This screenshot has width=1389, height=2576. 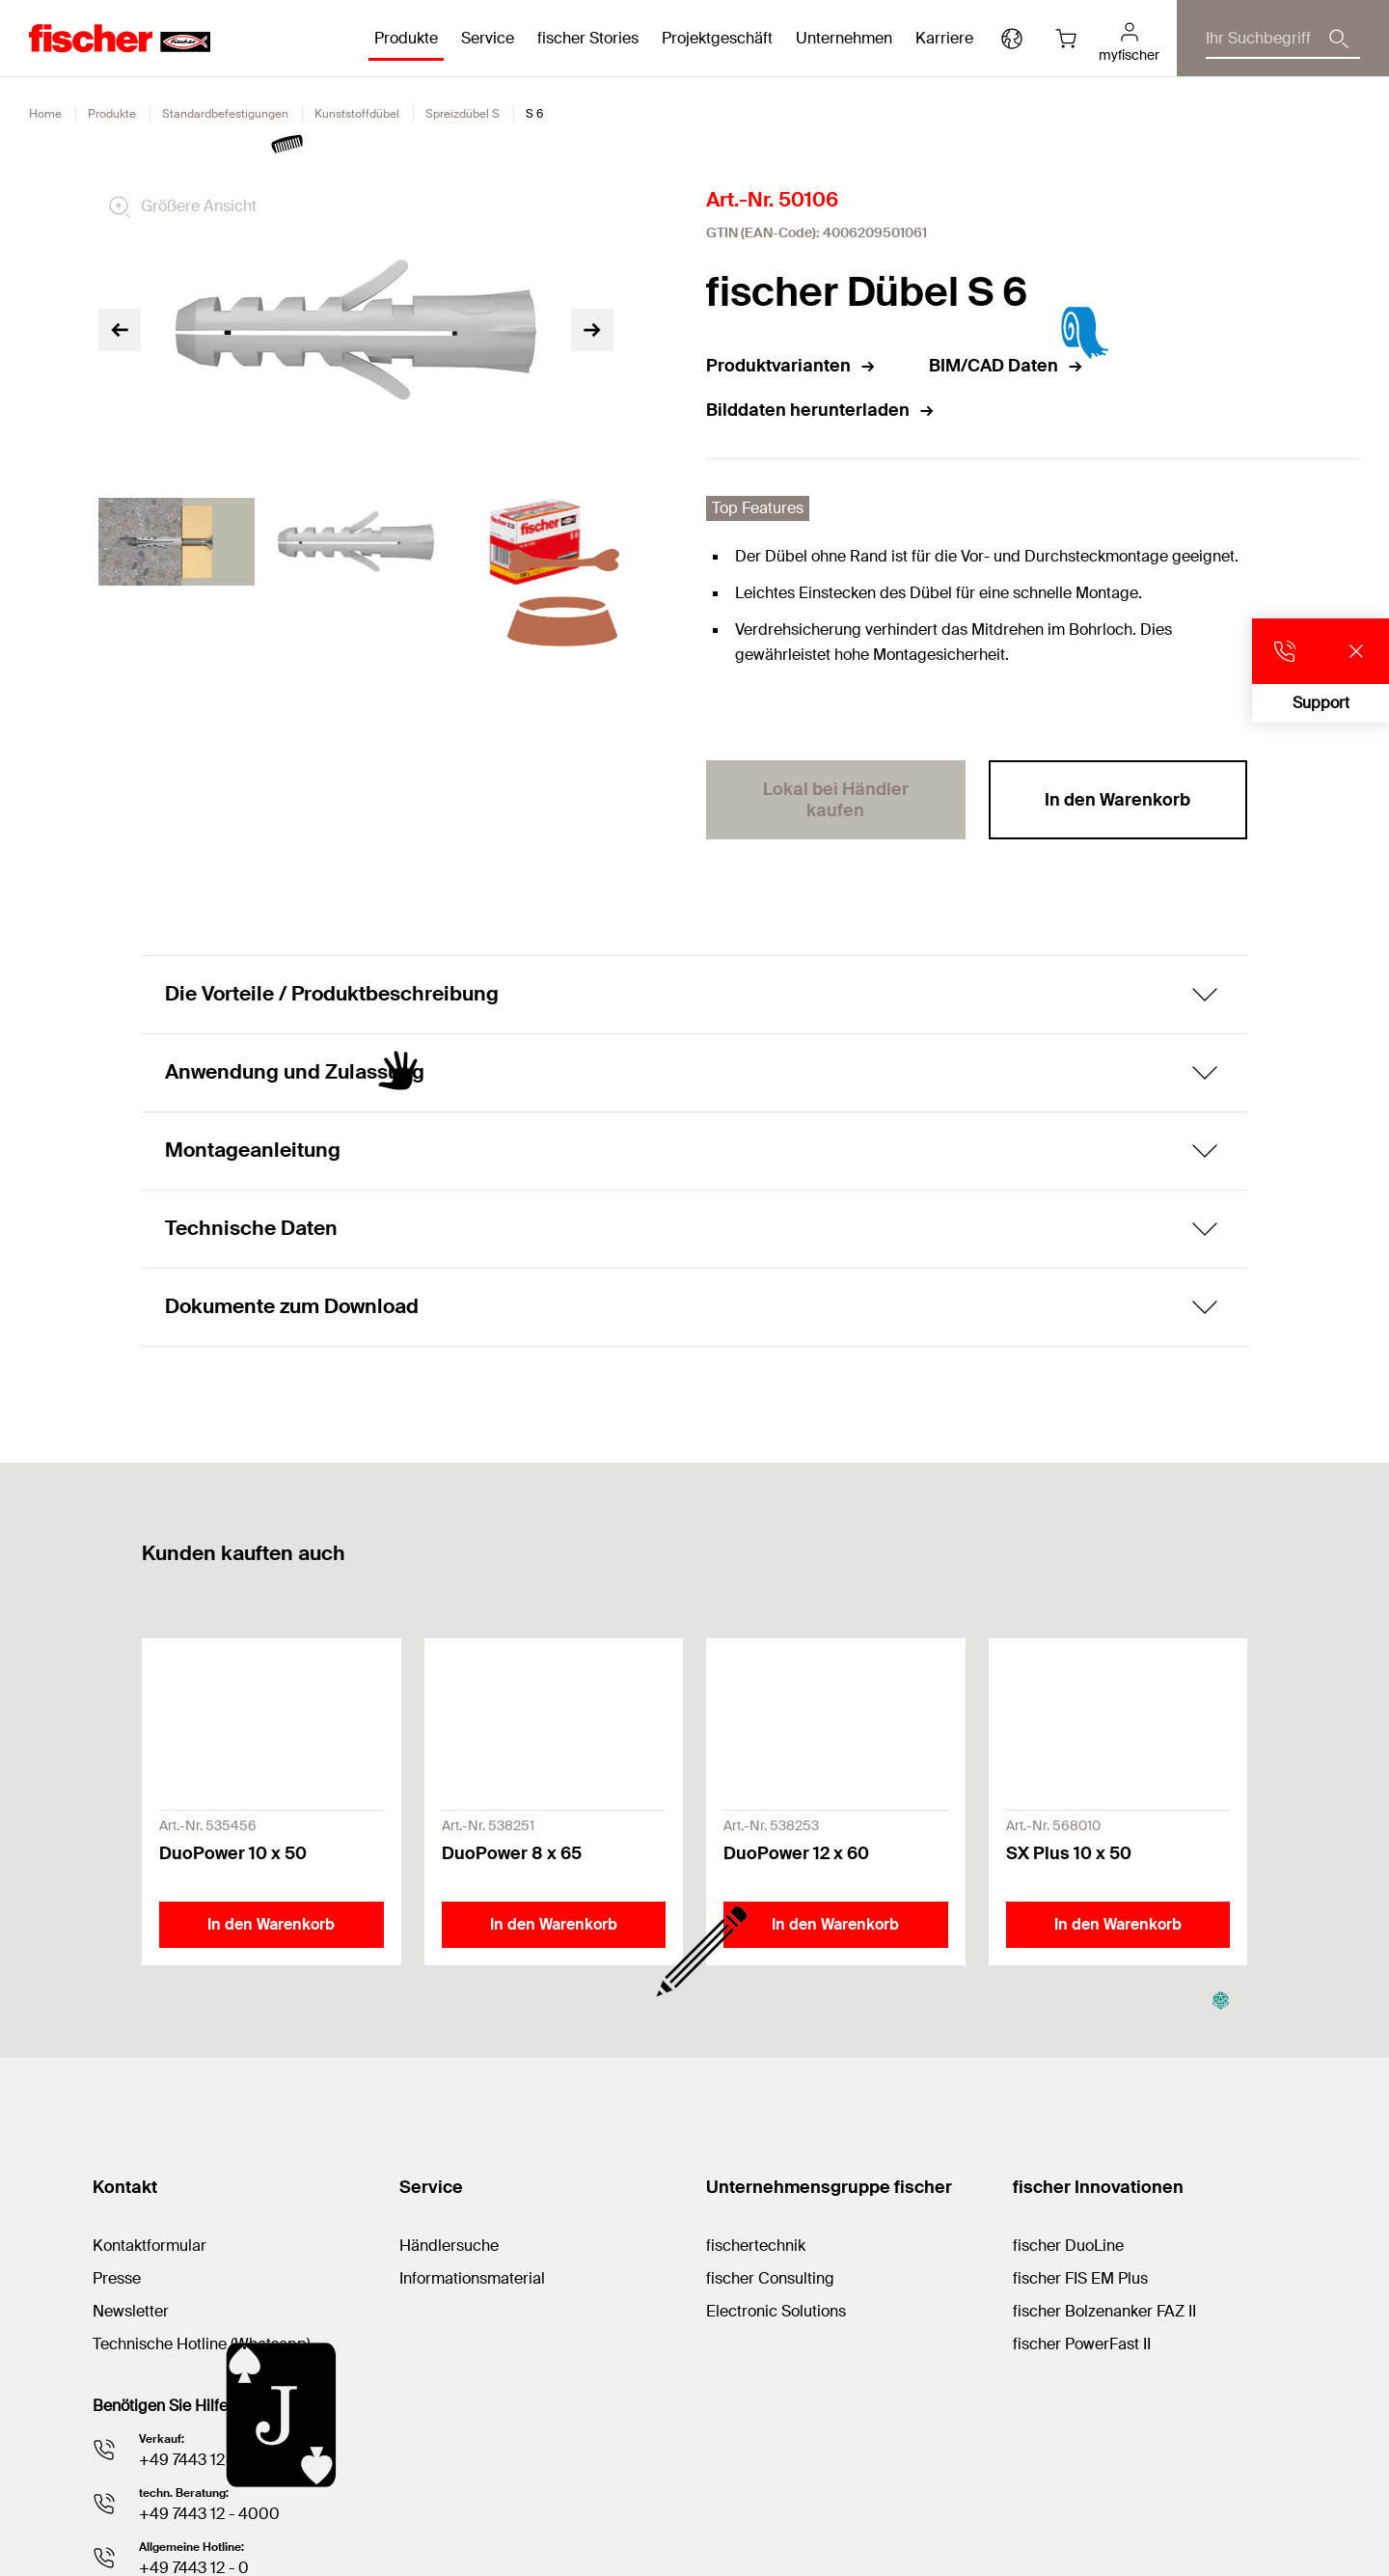 I want to click on access pet feeding schedule, so click(x=562, y=592).